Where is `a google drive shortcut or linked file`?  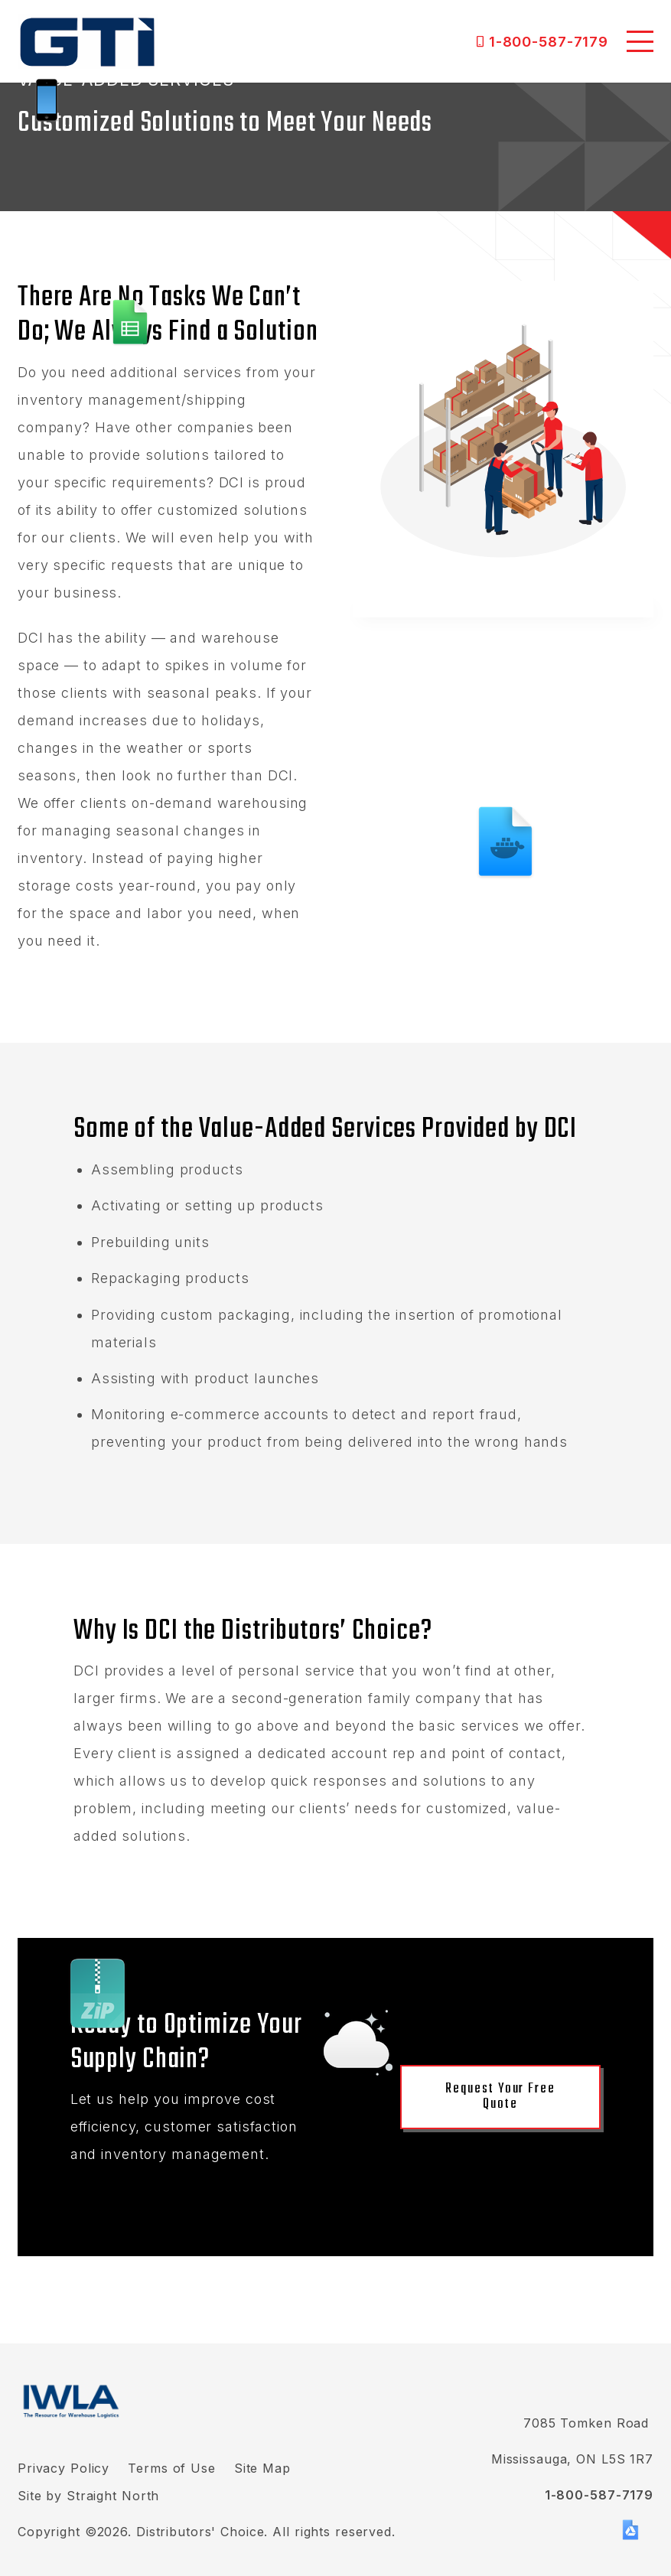
a google drive shortcut or linked file is located at coordinates (630, 2530).